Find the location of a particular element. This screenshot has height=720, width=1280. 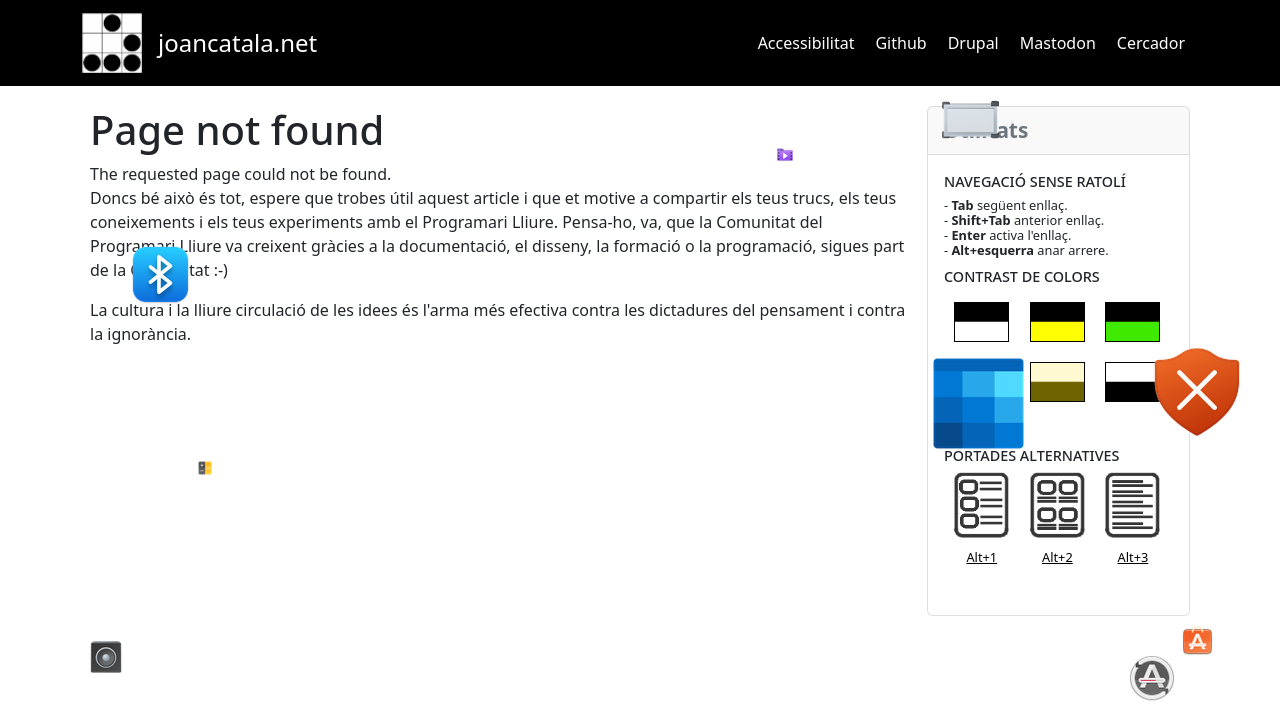

open your videos folder is located at coordinates (785, 155).